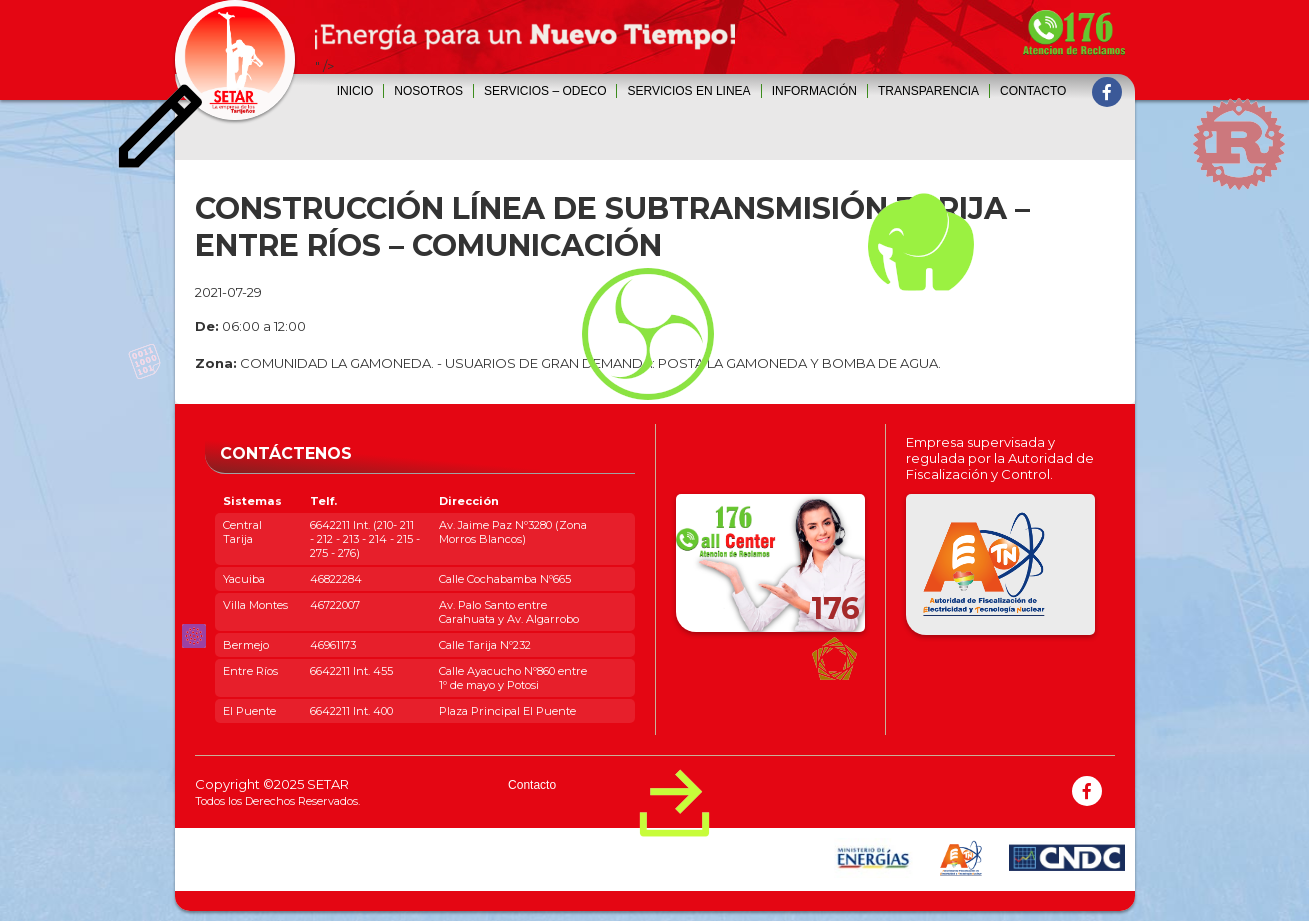 The image size is (1309, 921). What do you see at coordinates (194, 636) in the screenshot?
I see `open the Photocrowd app` at bounding box center [194, 636].